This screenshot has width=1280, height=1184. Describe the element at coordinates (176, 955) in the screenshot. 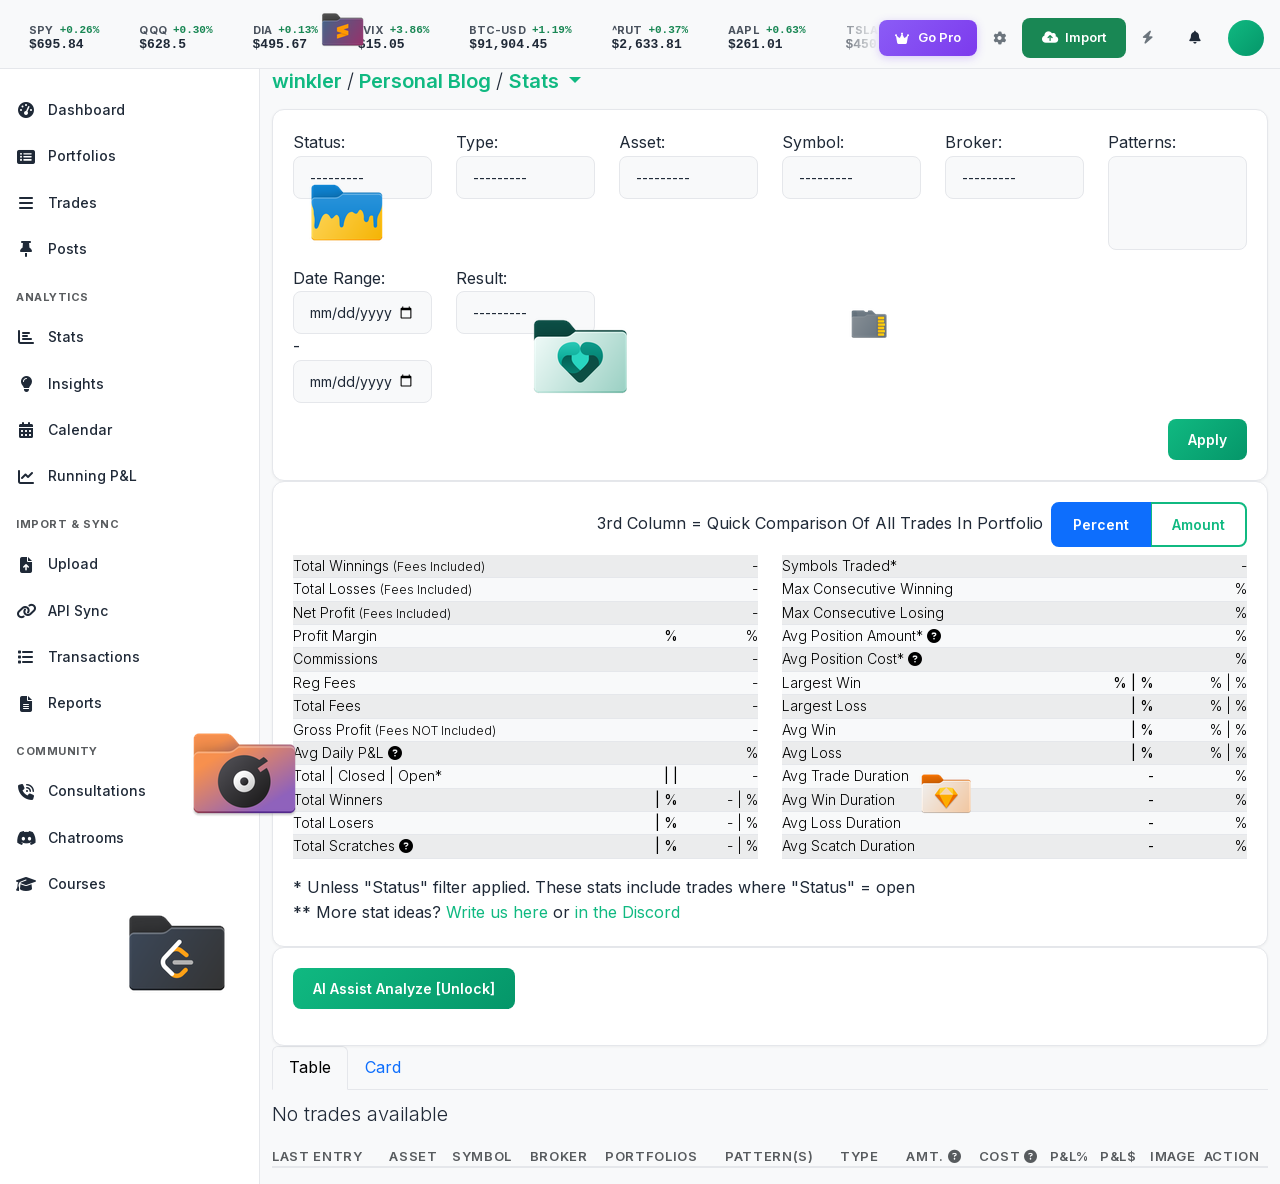

I see `open your leetcode practice files folder` at that location.